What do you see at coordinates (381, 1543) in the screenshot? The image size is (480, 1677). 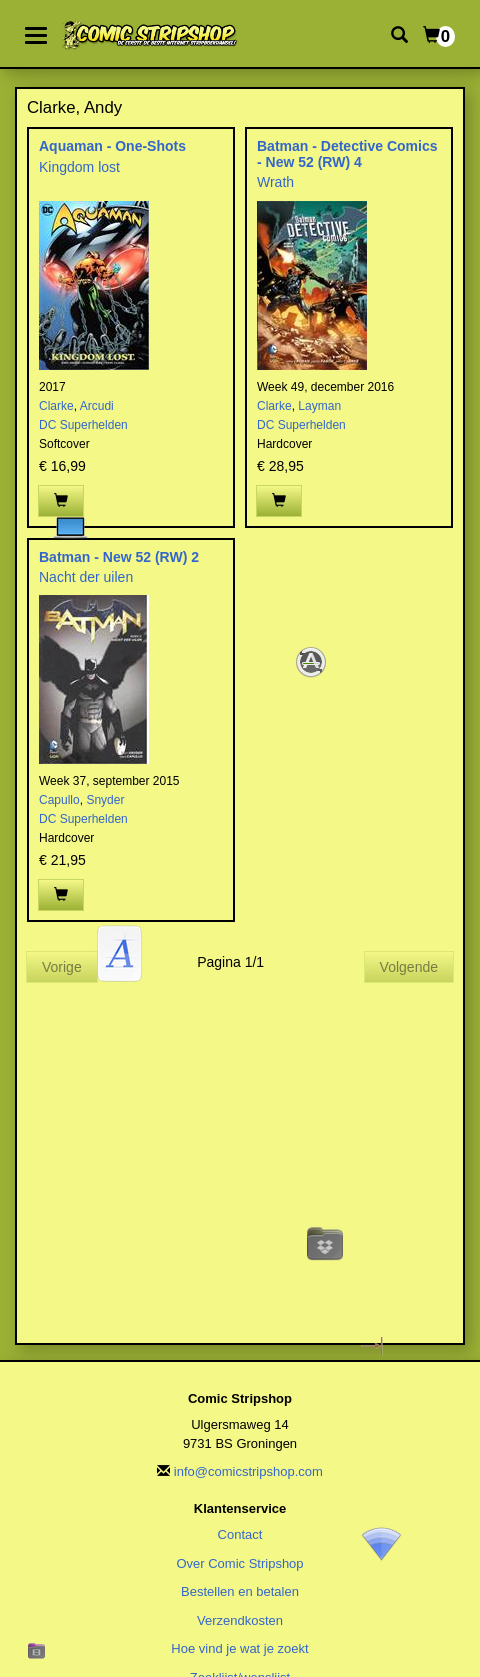 I see `indicates wireless network connection status` at bounding box center [381, 1543].